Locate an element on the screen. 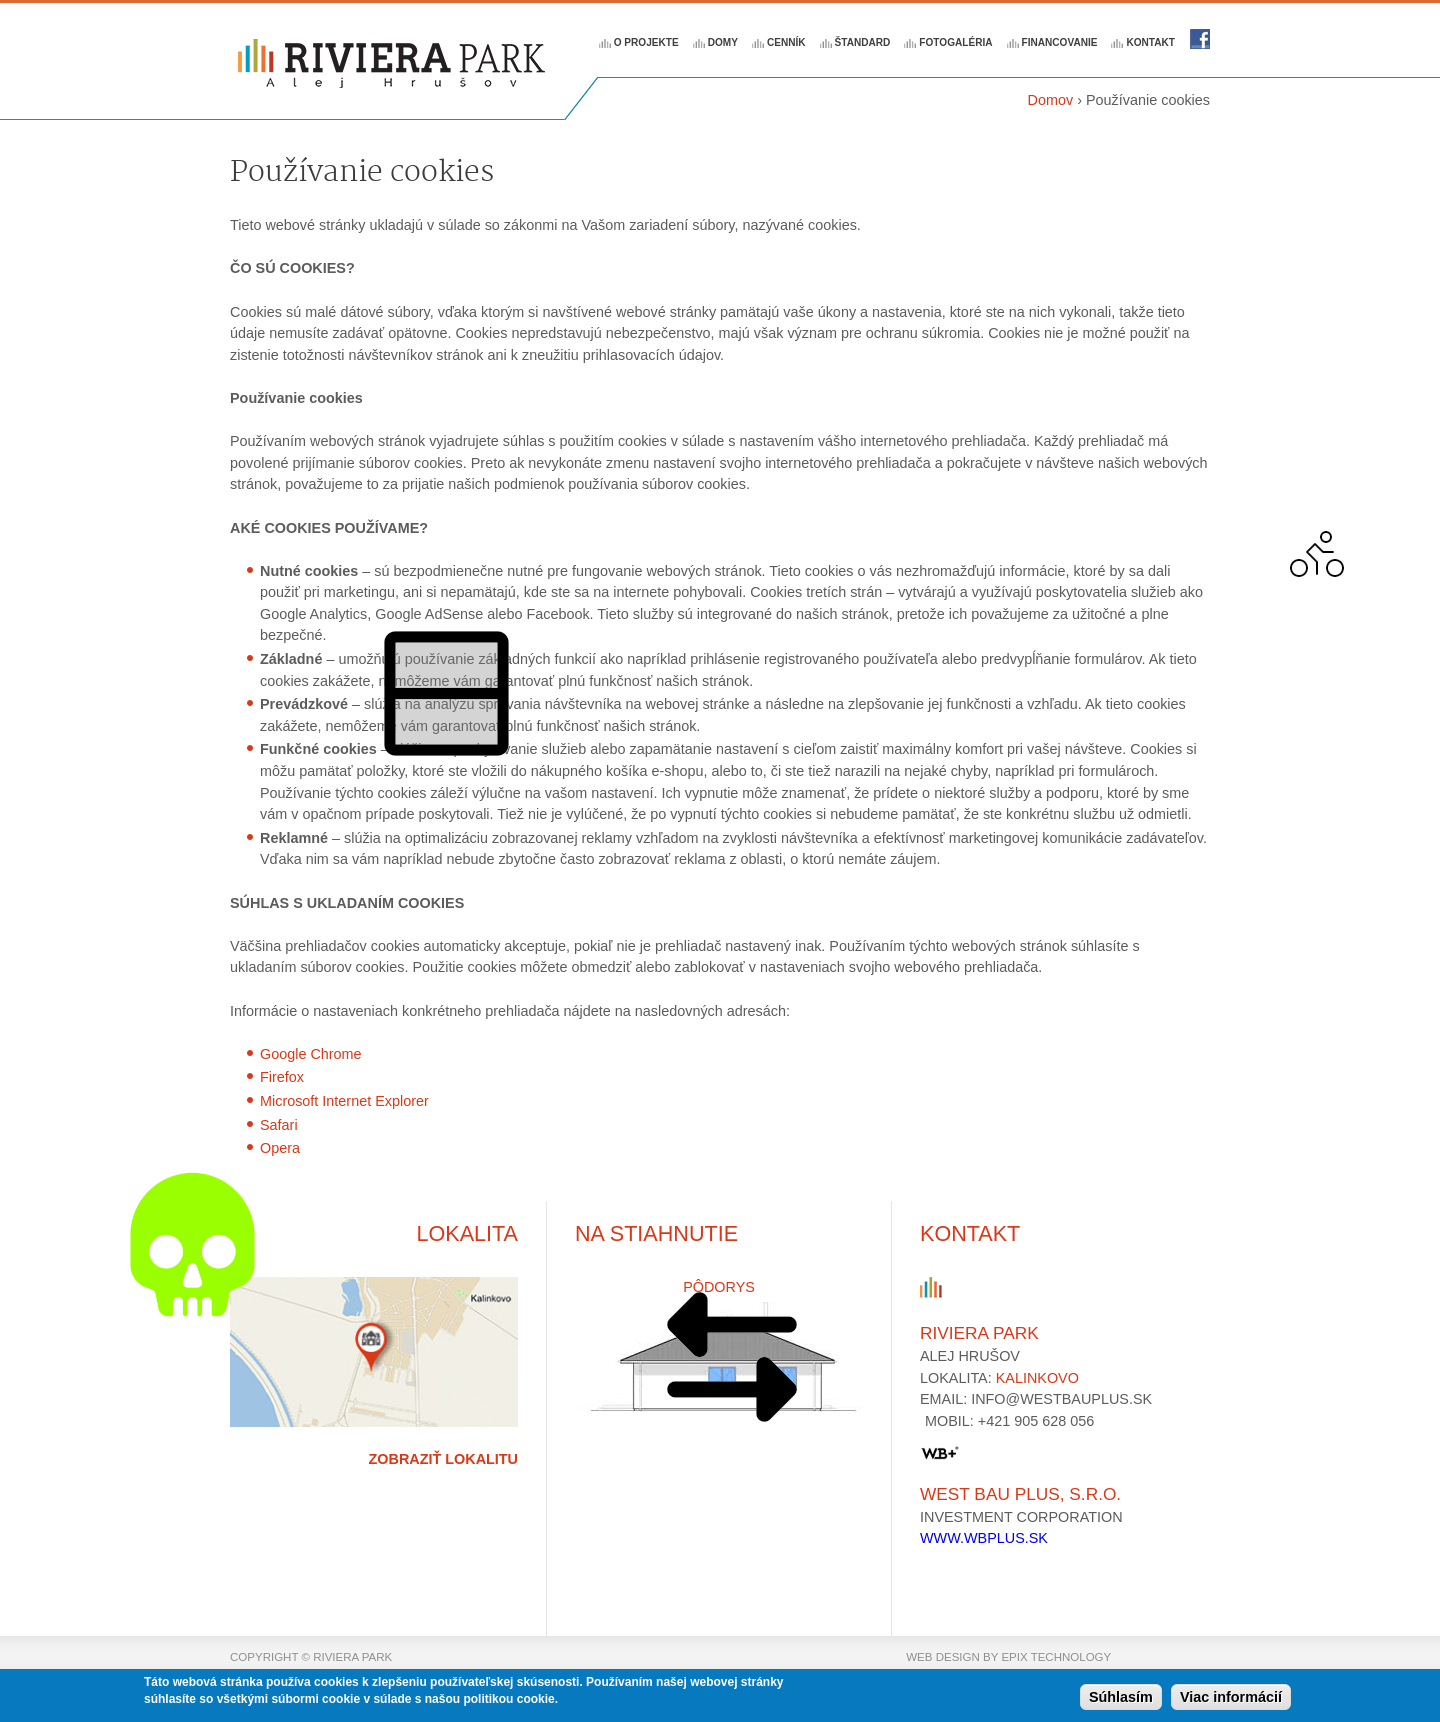  indicates danger or hazardous content is located at coordinates (192, 1244).